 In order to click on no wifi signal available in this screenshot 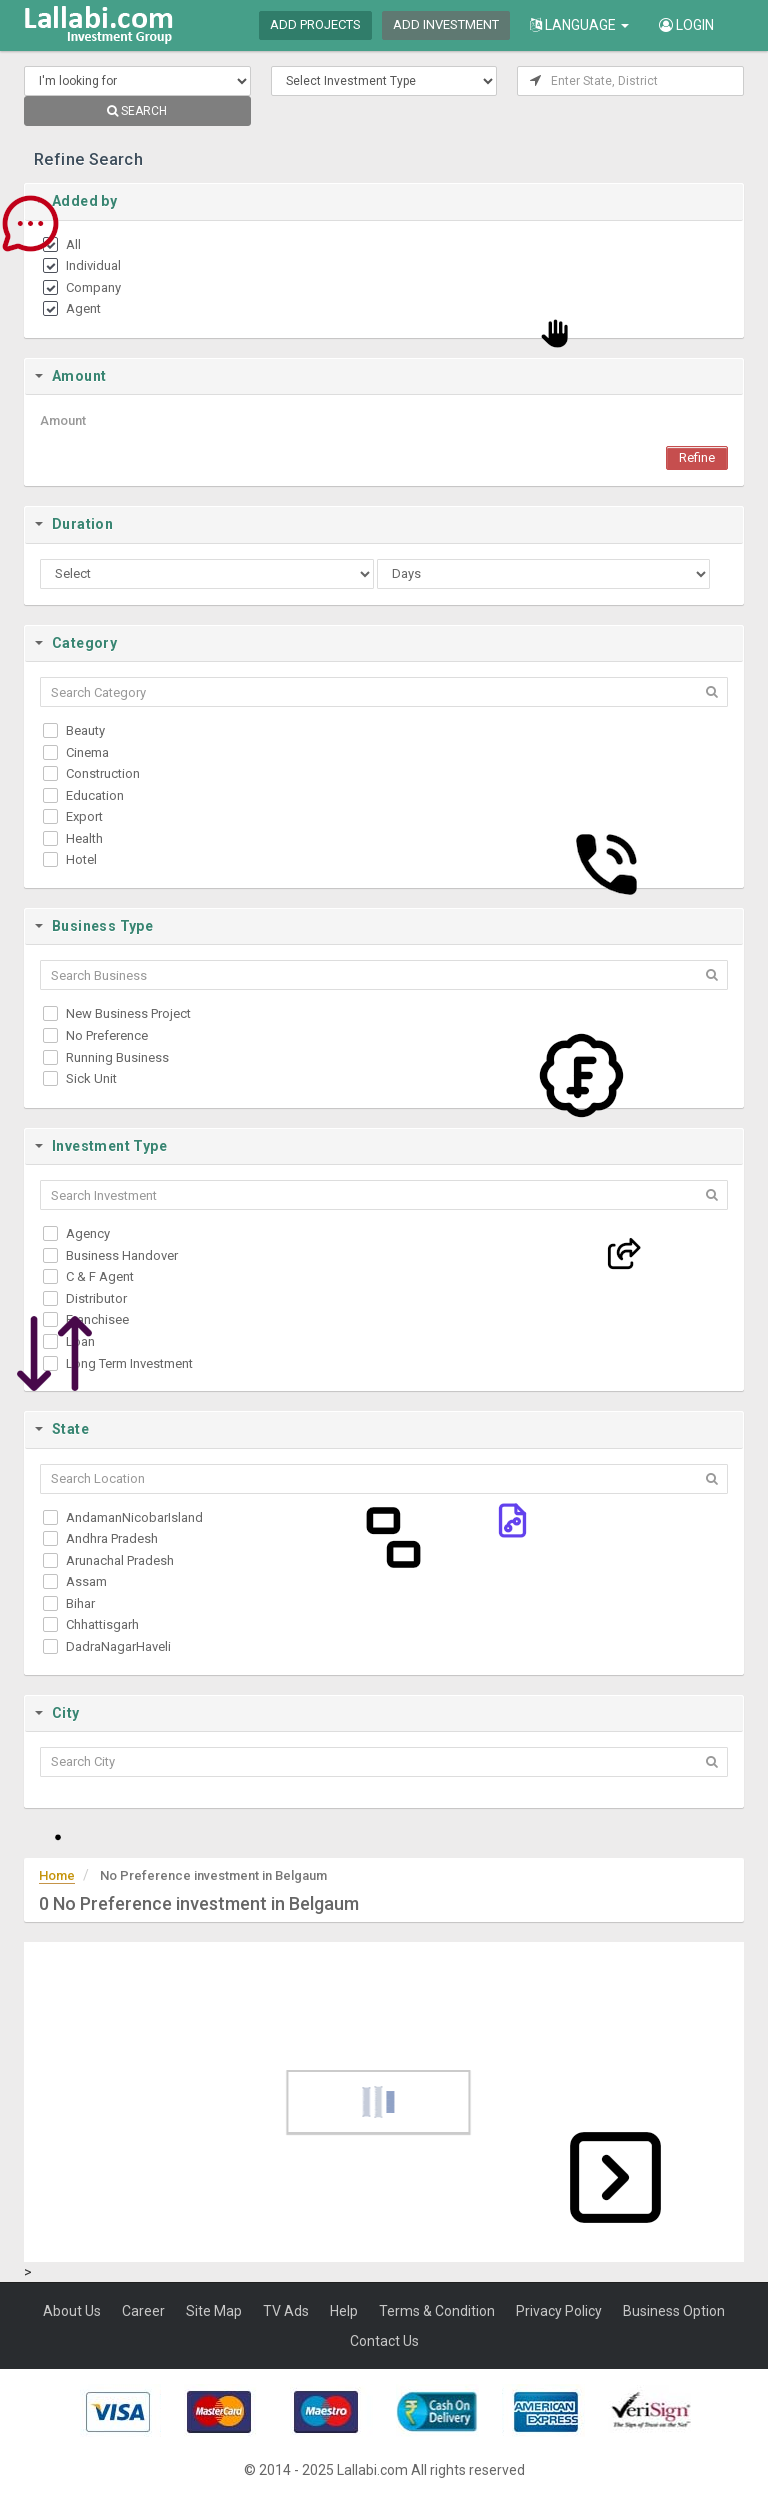, I will do `click(58, 1814)`.